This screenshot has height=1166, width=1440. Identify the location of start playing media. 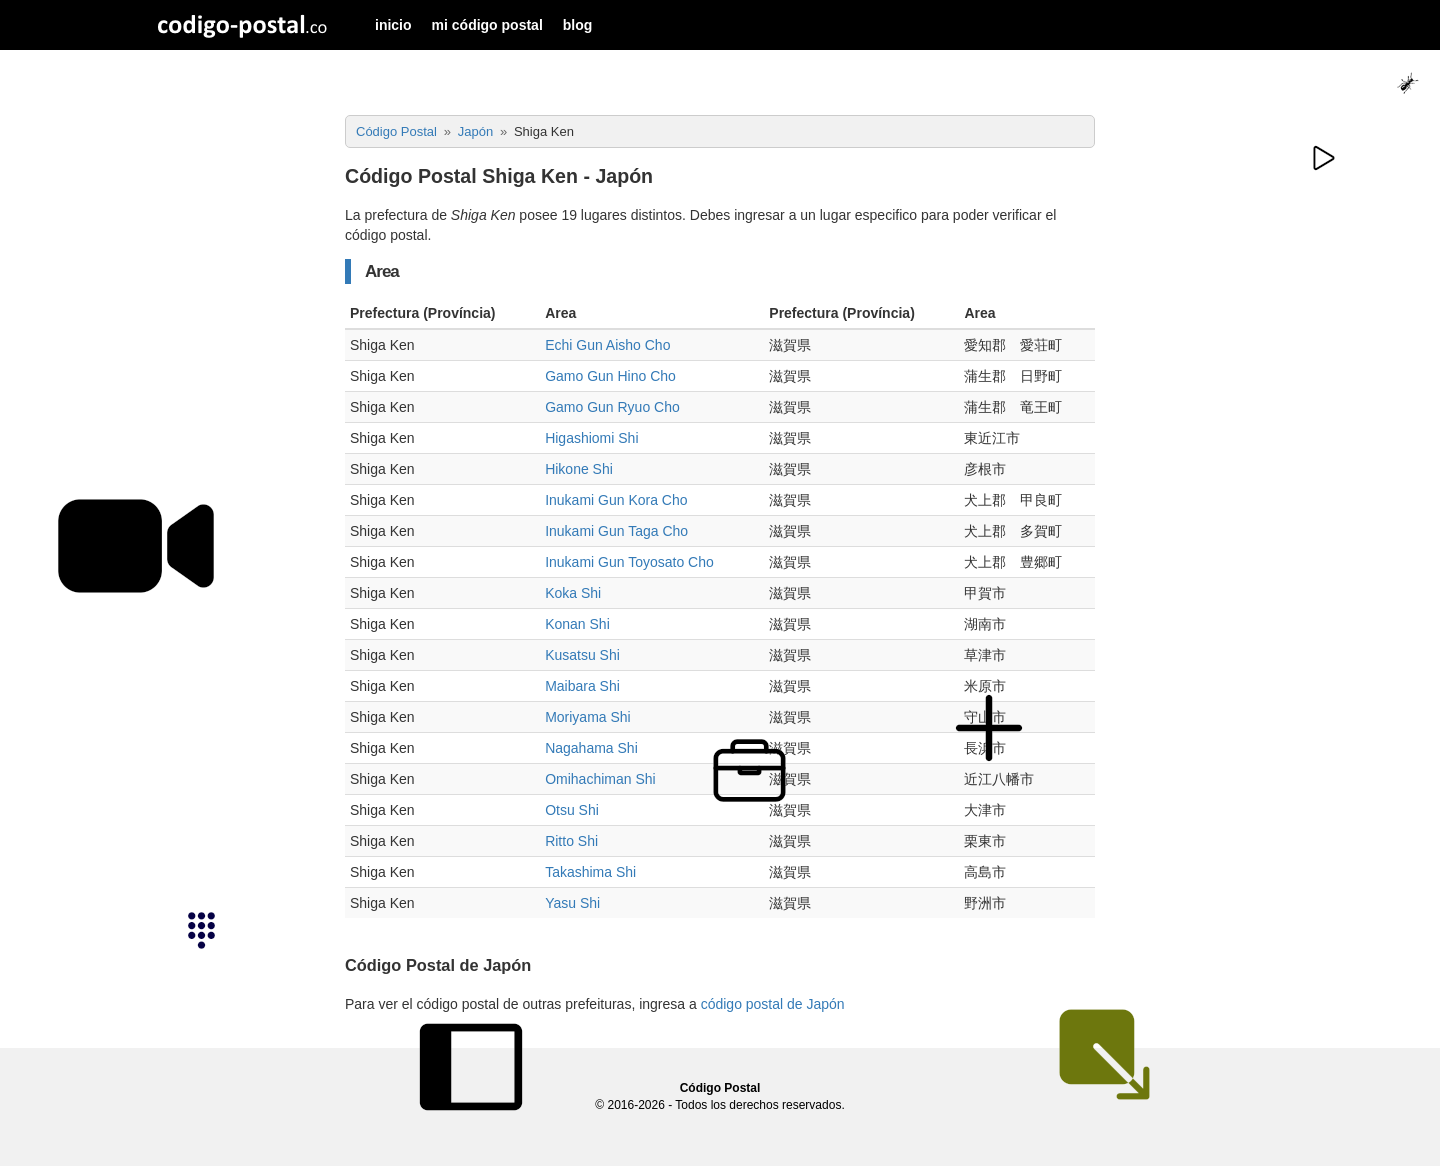
(1324, 158).